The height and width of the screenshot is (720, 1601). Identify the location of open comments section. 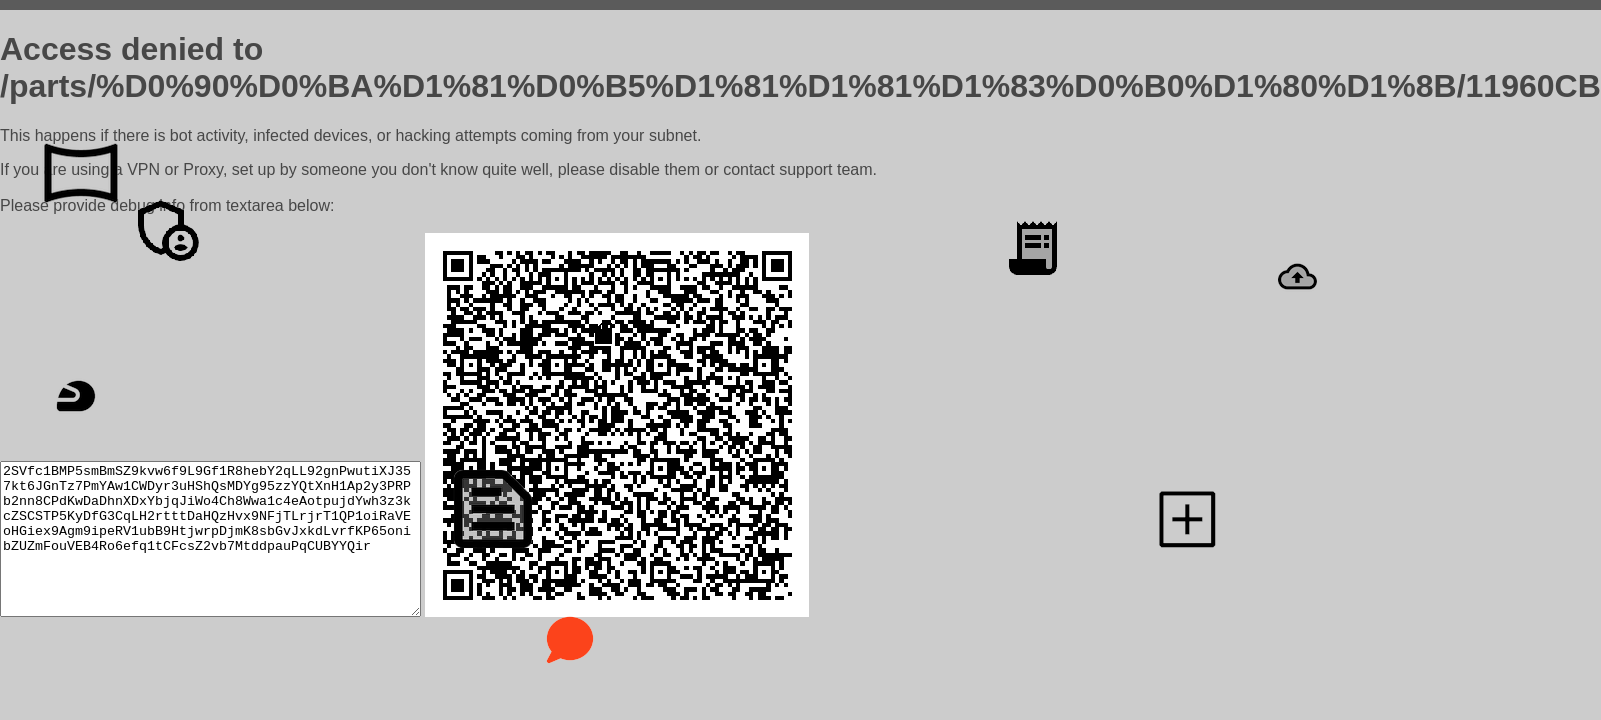
(570, 640).